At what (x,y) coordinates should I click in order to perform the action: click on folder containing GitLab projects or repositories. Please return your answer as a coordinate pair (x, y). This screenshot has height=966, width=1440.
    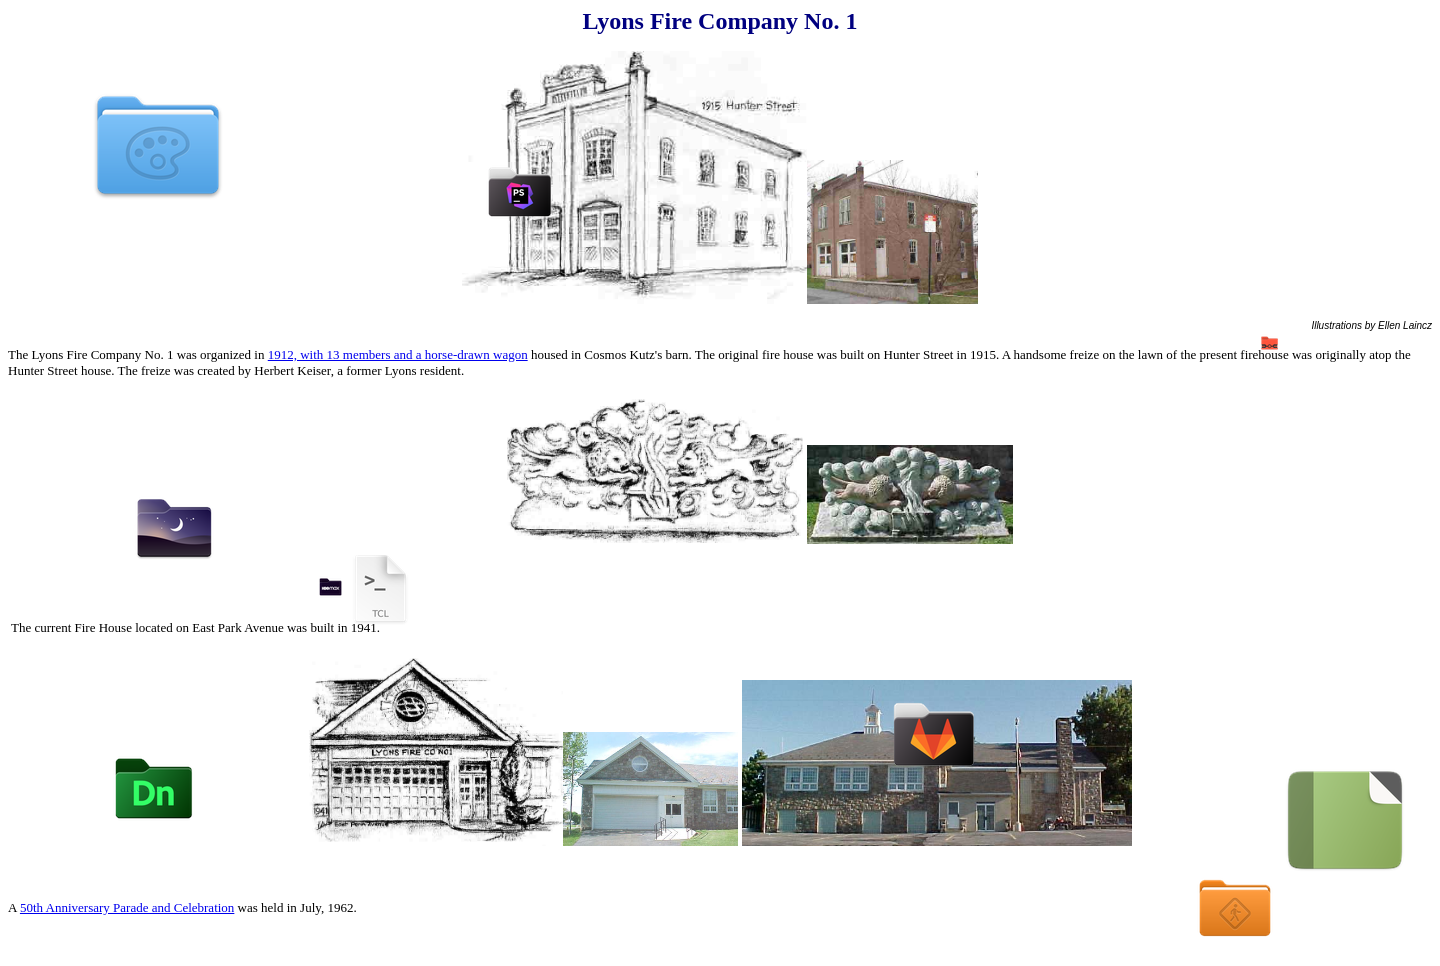
    Looking at the image, I should click on (933, 736).